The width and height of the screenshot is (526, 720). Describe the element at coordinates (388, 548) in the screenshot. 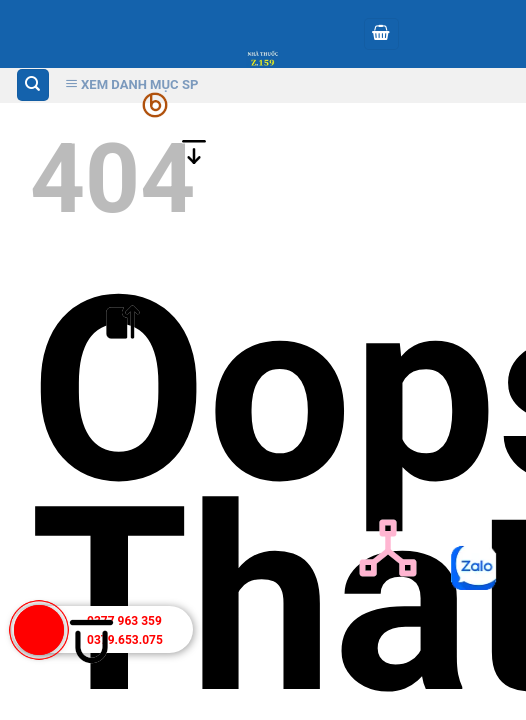

I see `view organizational hierarchy or structure` at that location.